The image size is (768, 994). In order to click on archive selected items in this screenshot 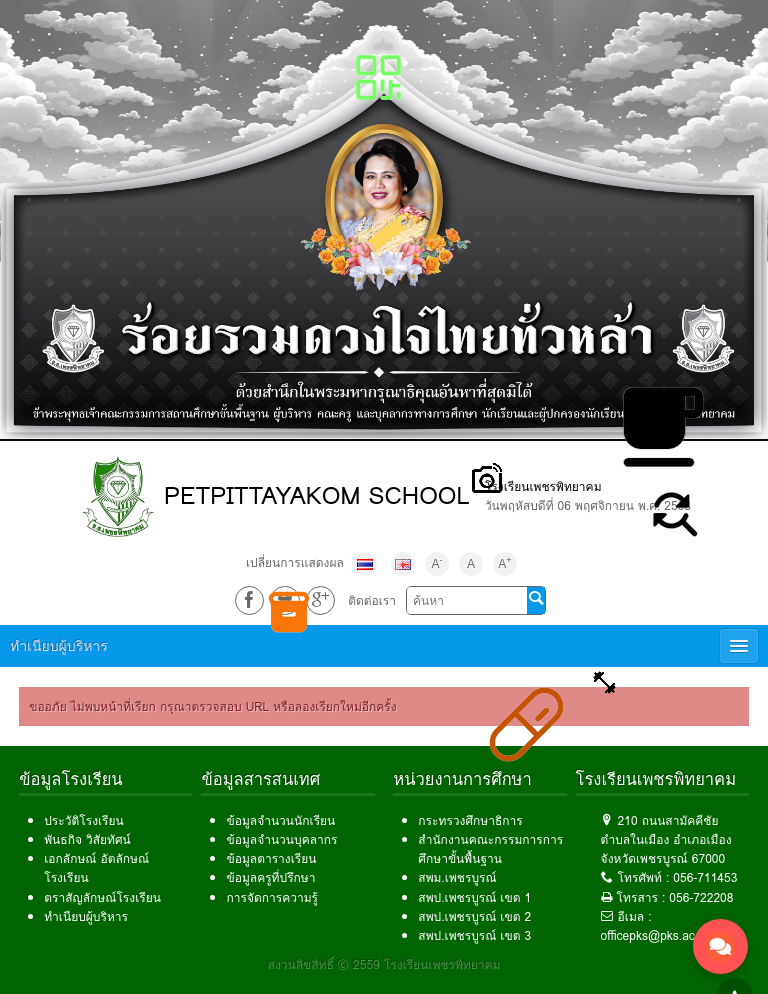, I will do `click(289, 612)`.